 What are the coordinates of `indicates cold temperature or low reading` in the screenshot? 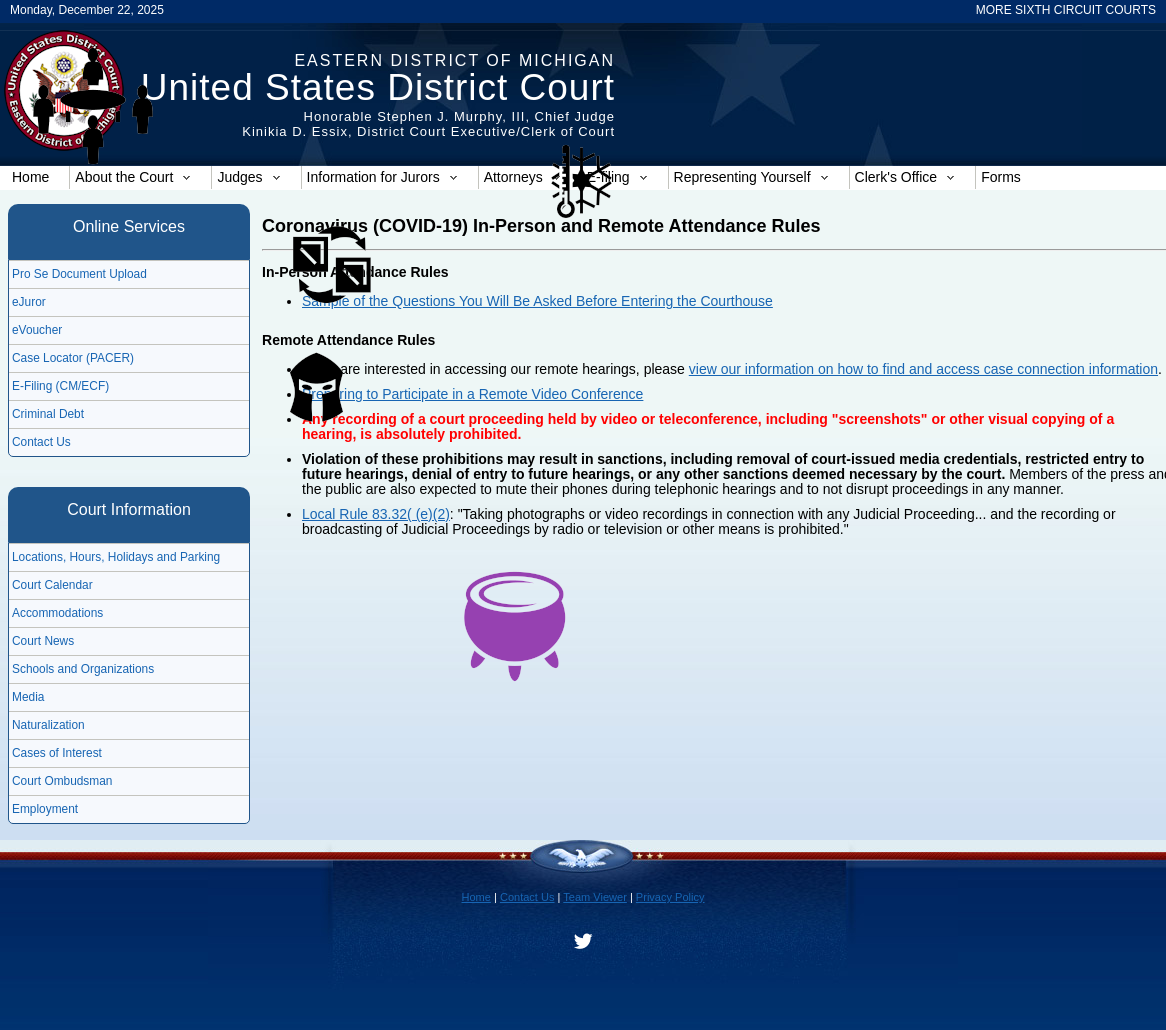 It's located at (581, 180).